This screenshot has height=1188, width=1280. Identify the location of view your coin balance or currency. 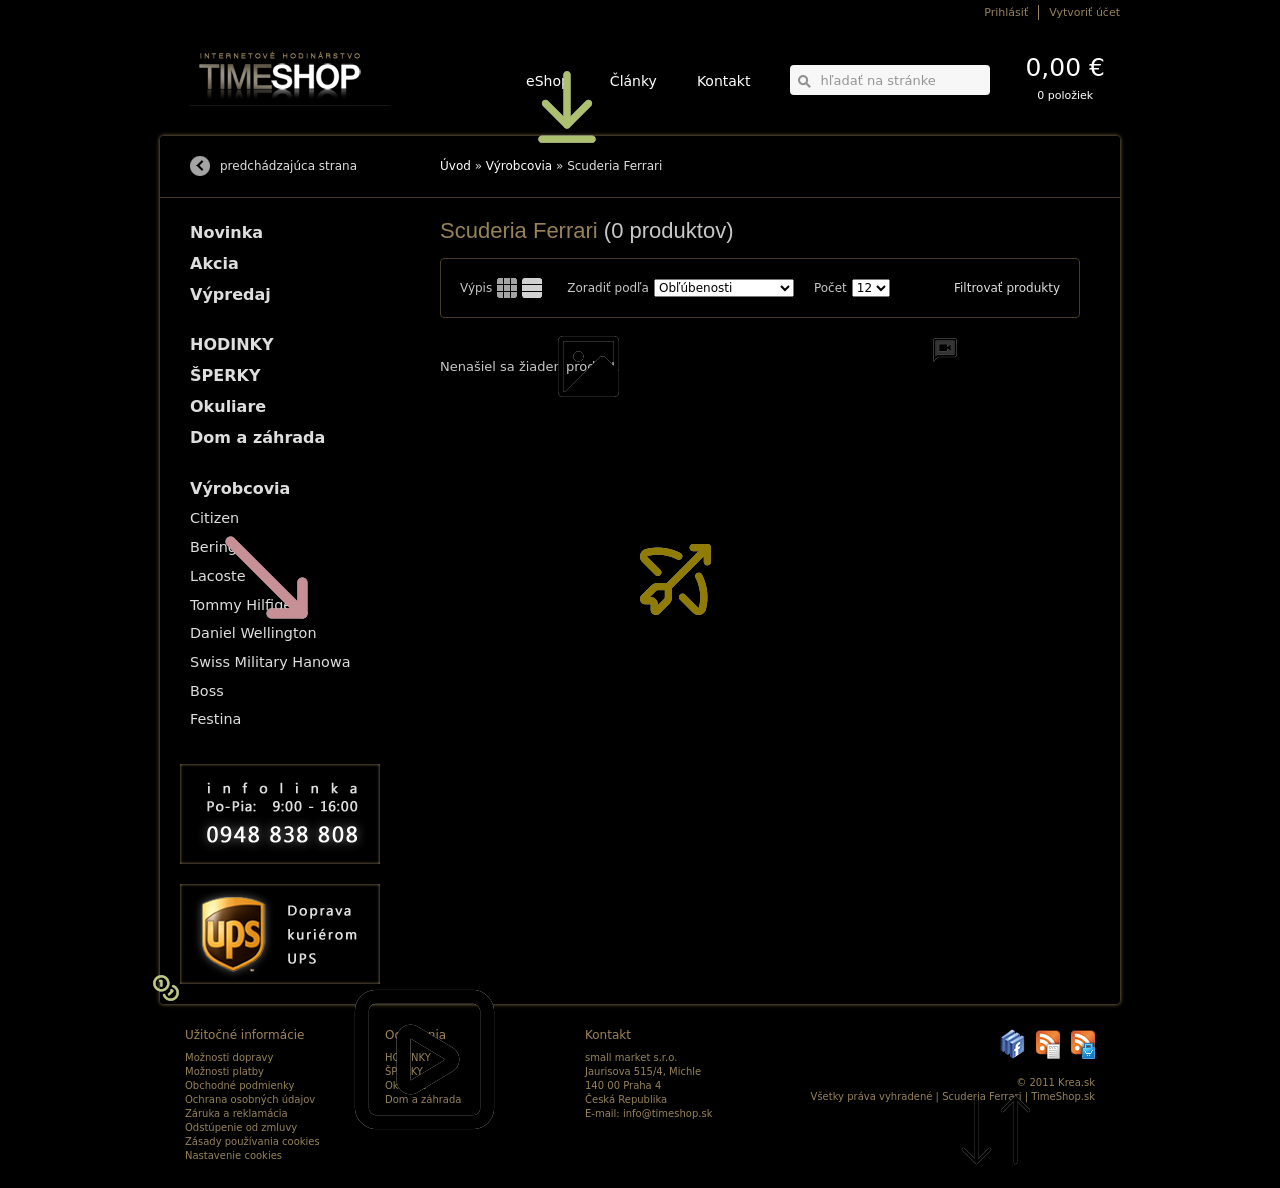
(166, 988).